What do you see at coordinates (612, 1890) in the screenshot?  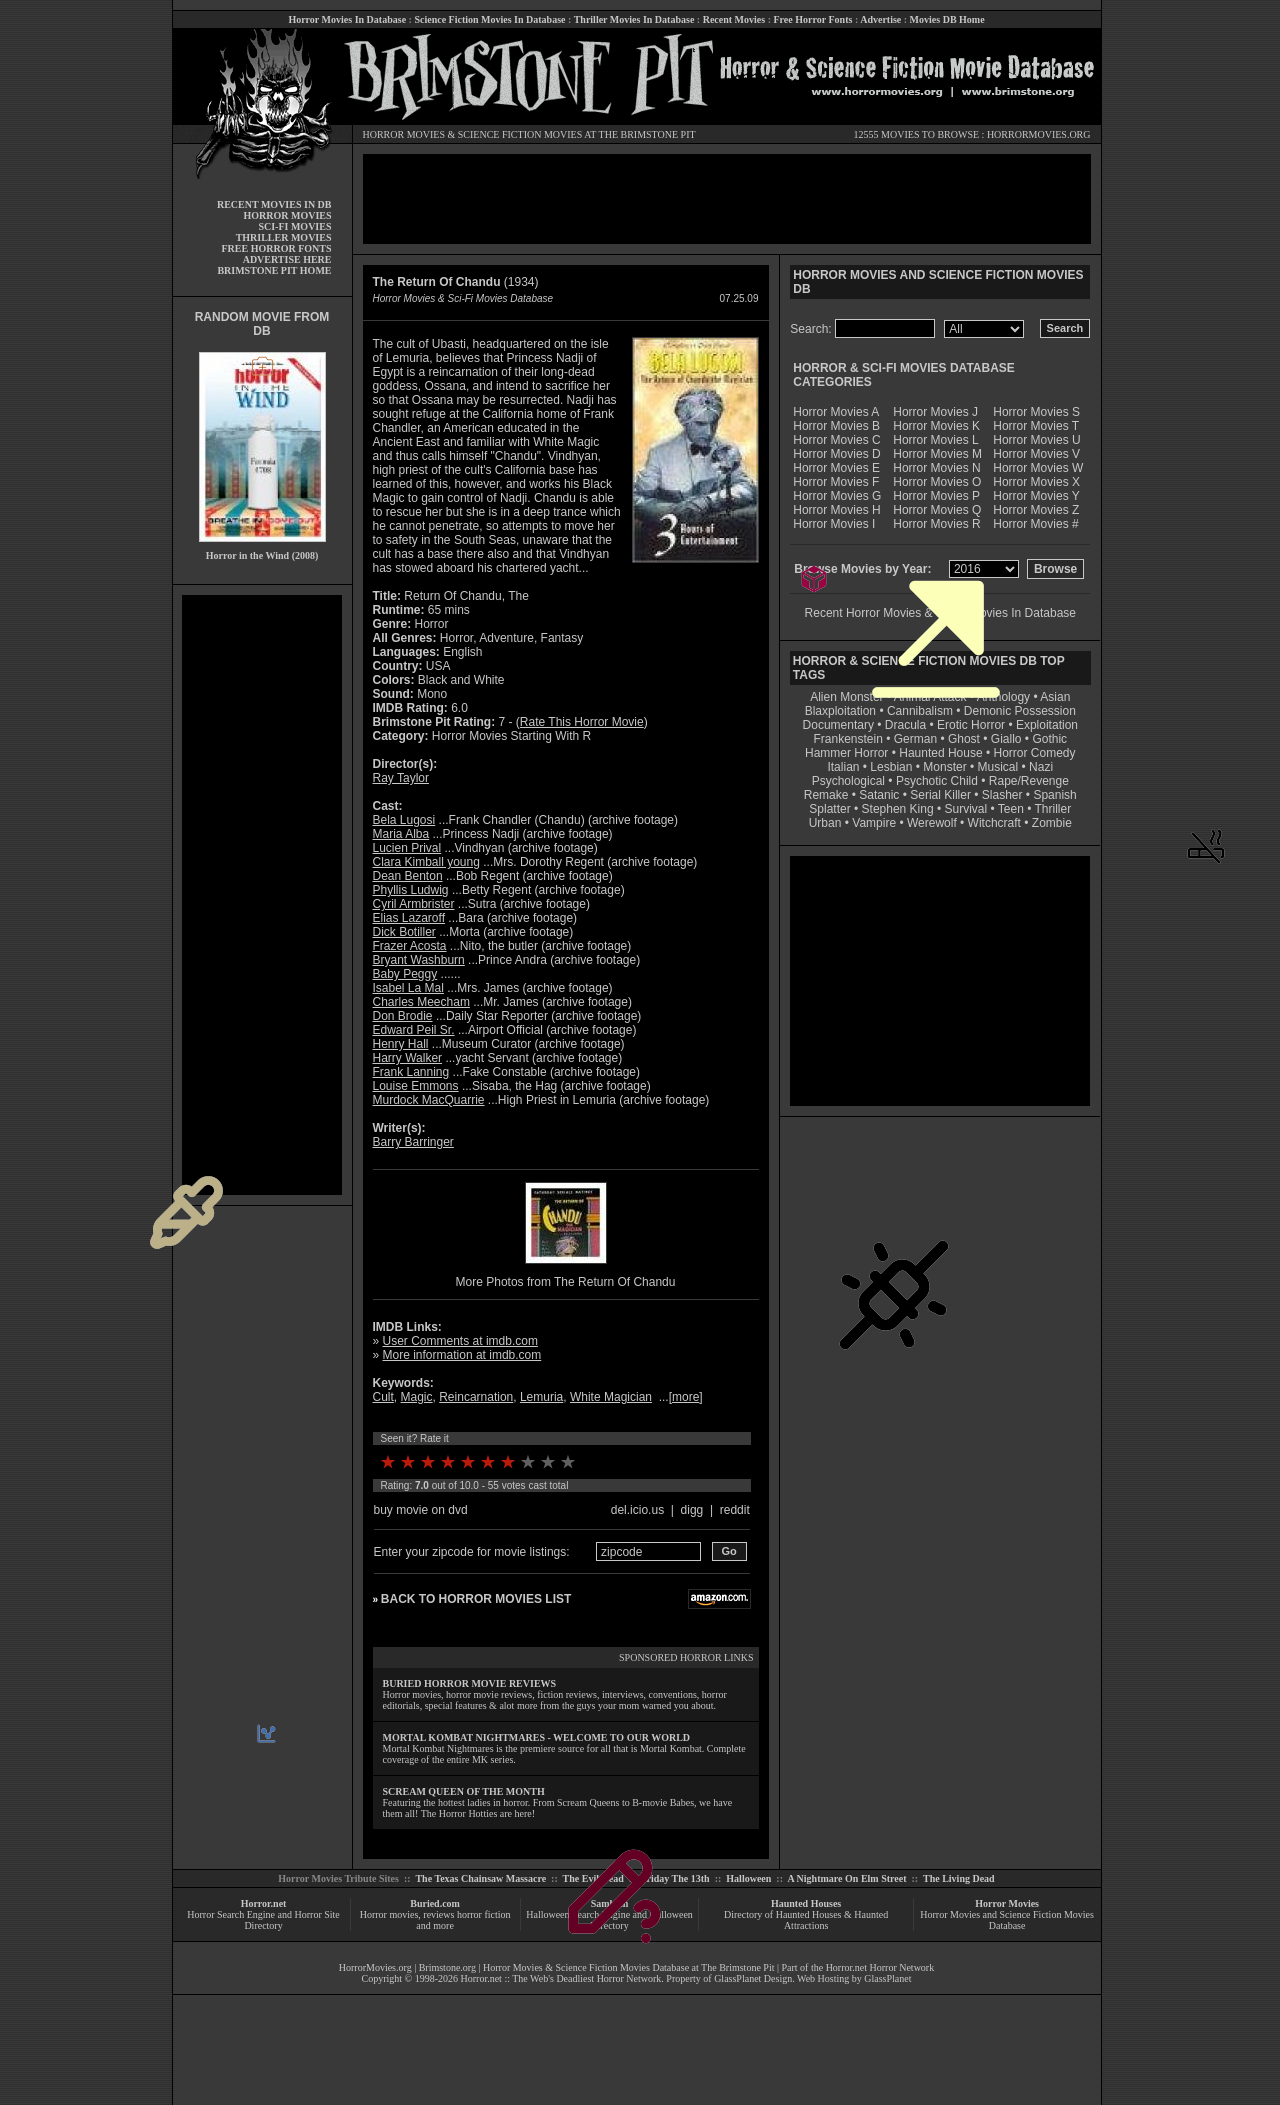 I see `edit help or writing assistance` at bounding box center [612, 1890].